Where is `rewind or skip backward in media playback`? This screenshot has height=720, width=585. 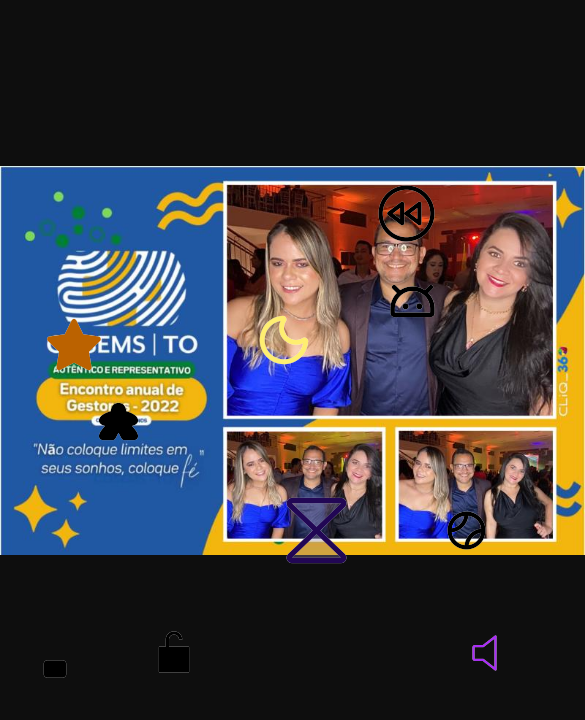 rewind or skip backward in media playback is located at coordinates (406, 213).